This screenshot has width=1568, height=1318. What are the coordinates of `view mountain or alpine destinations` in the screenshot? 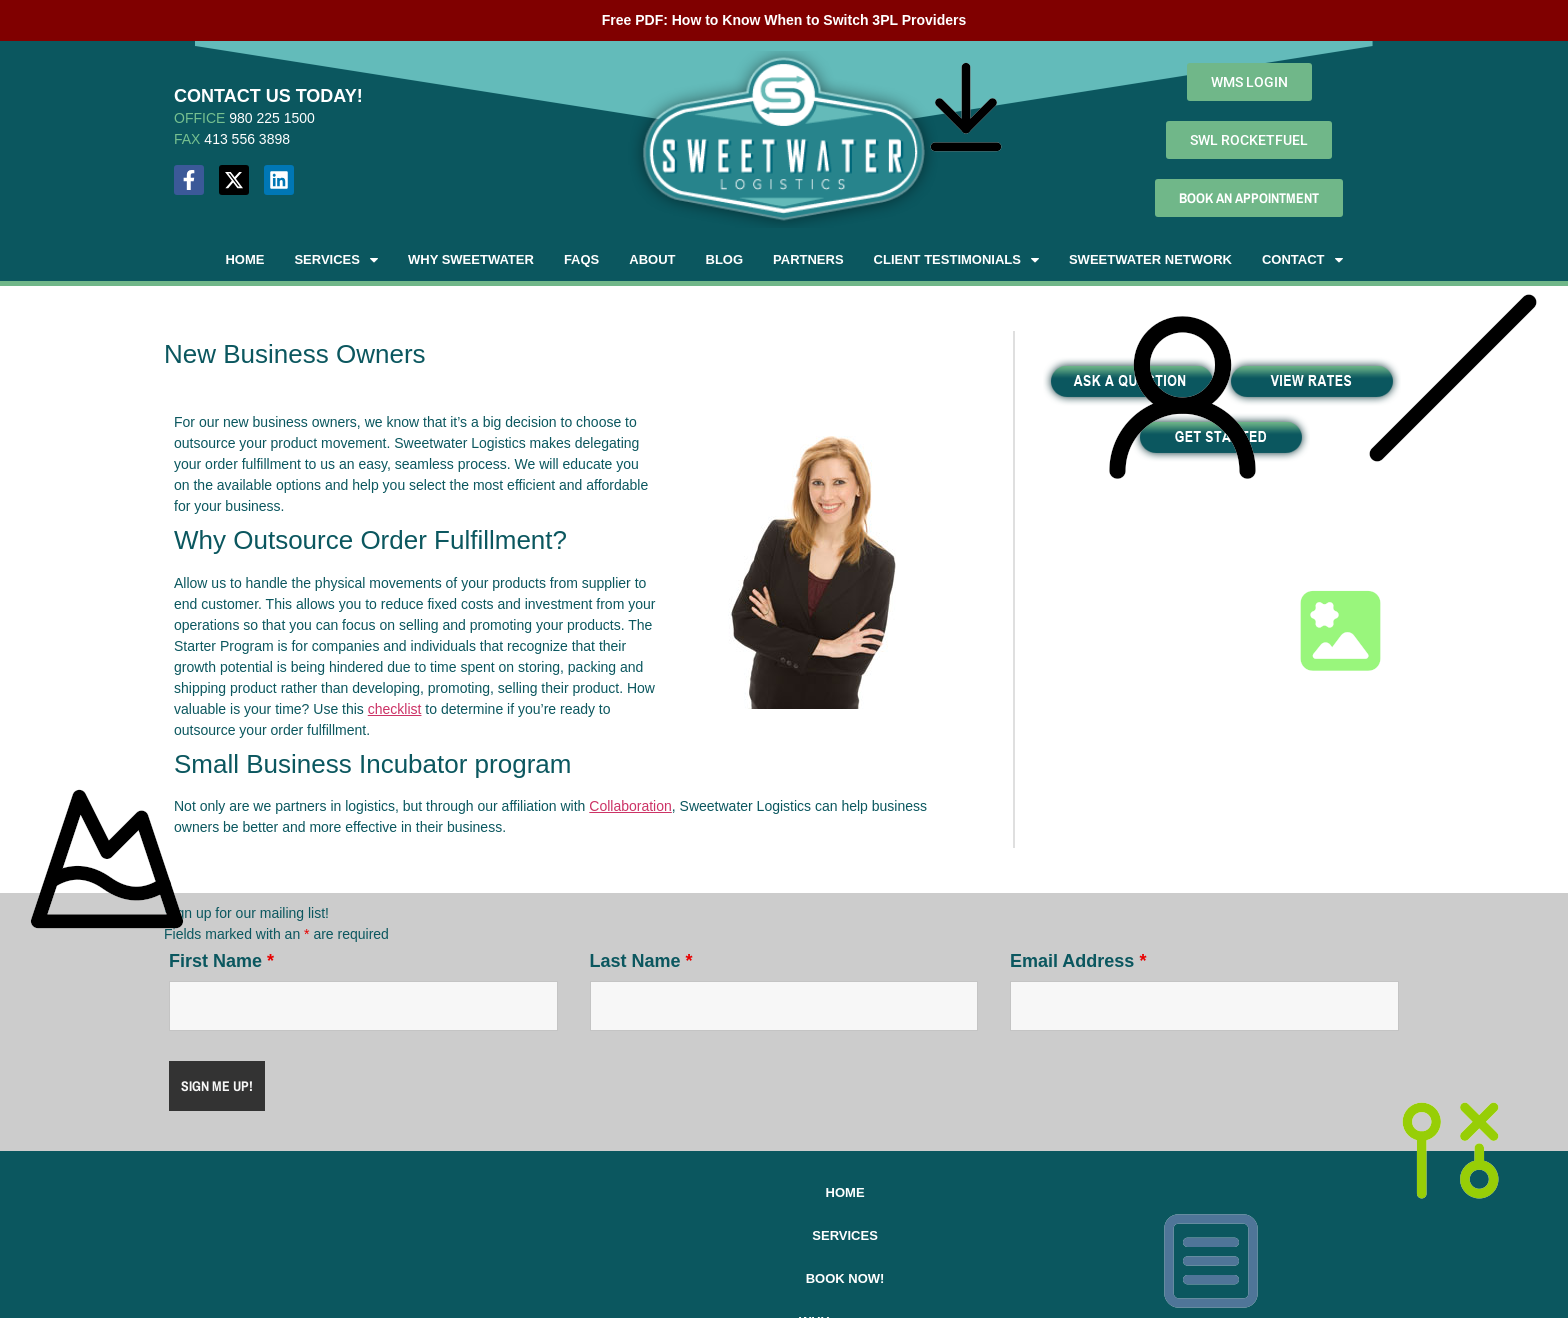 It's located at (107, 859).